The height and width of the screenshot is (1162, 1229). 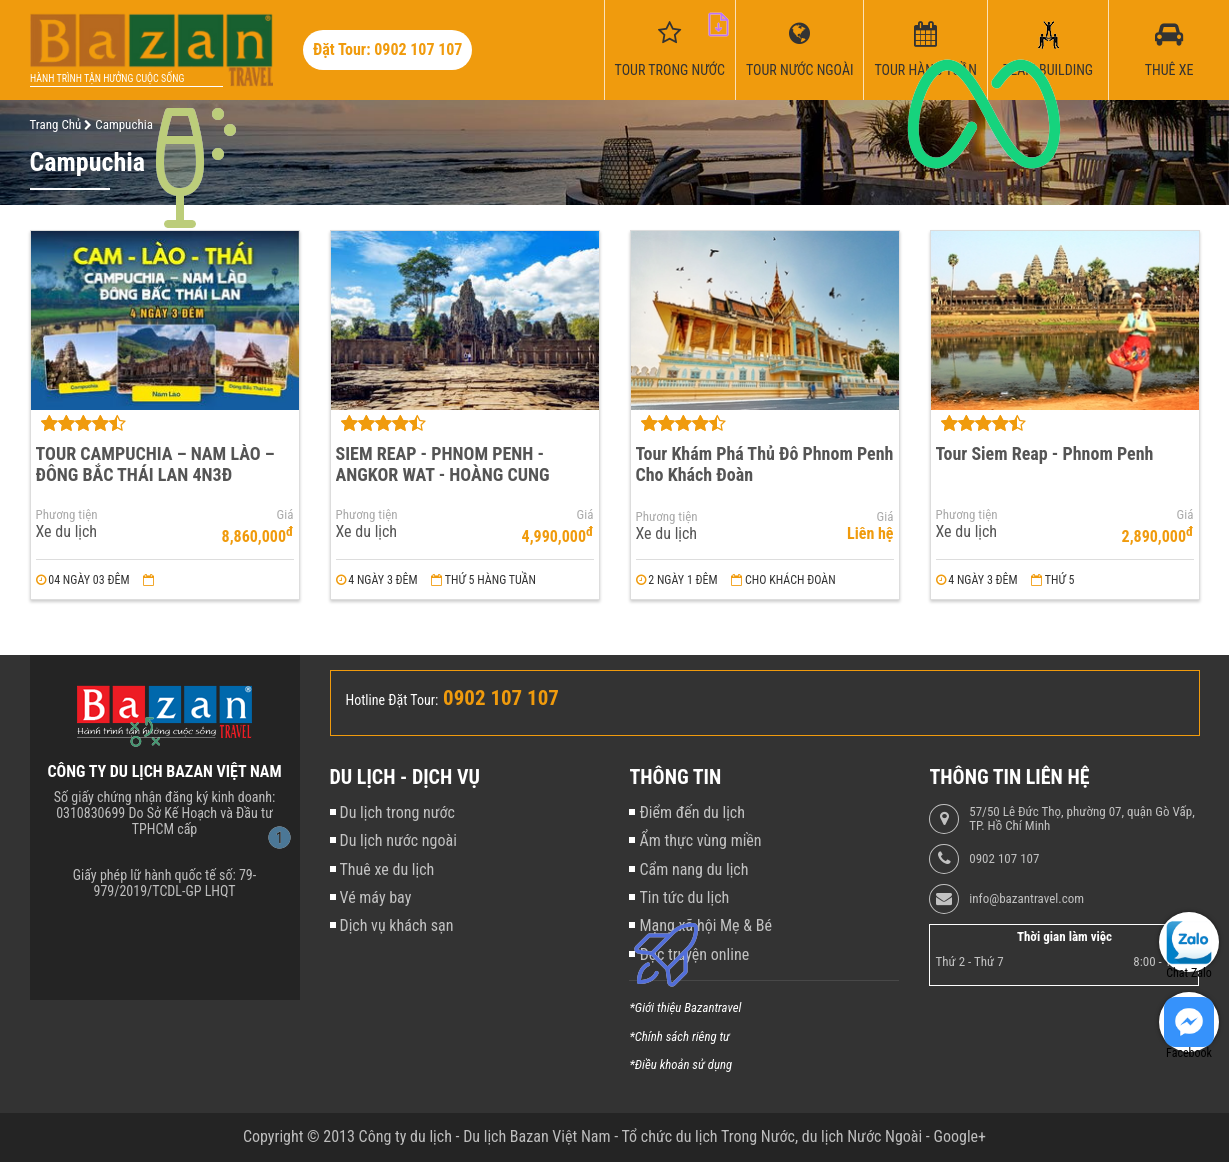 I want to click on meta company logo, so click(x=984, y=114).